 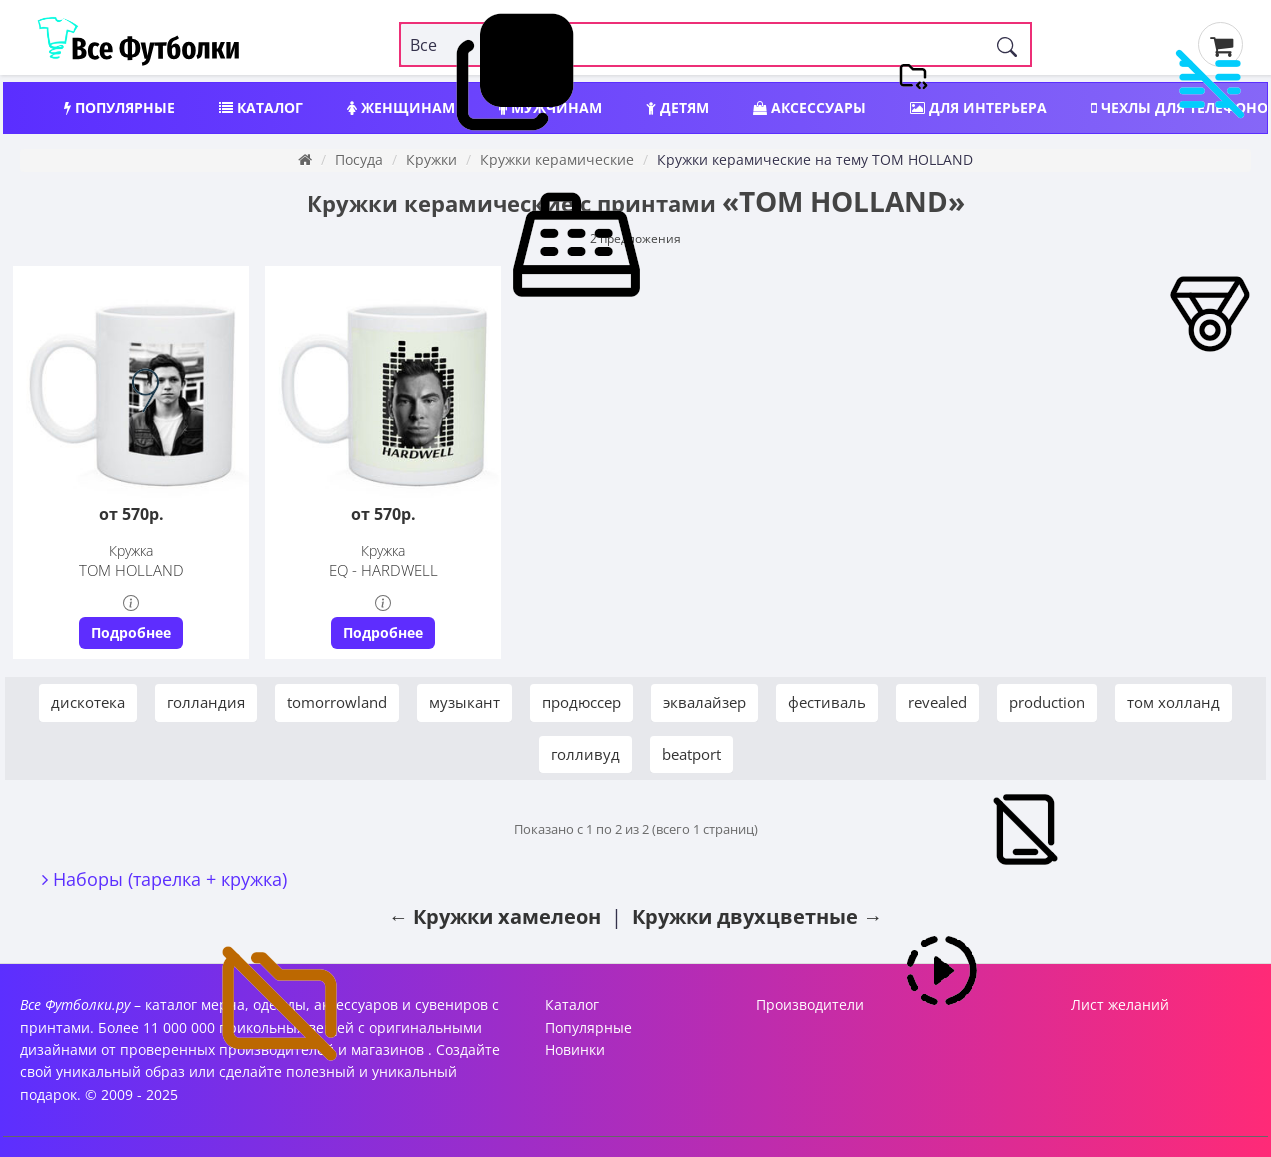 I want to click on access point of sale system, so click(x=576, y=251).